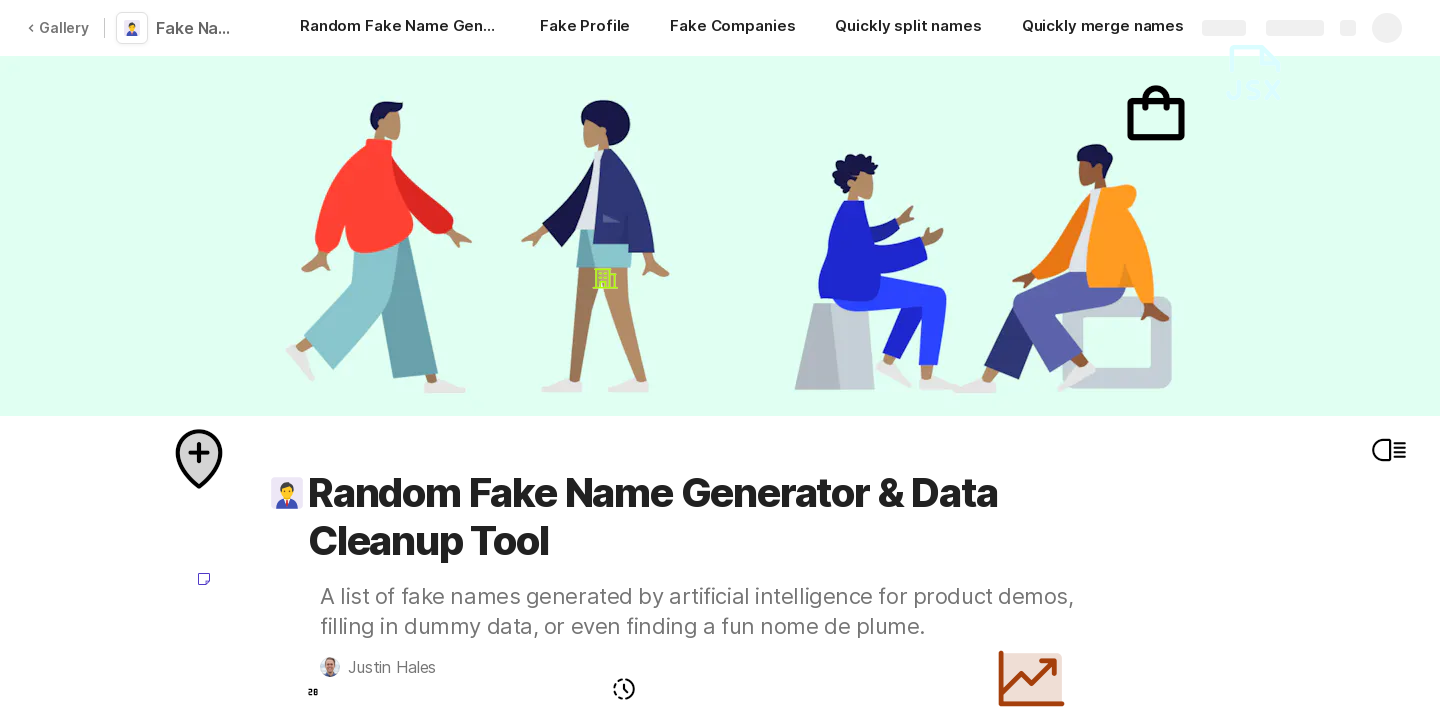  Describe the element at coordinates (199, 459) in the screenshot. I see `add a new location pin` at that location.